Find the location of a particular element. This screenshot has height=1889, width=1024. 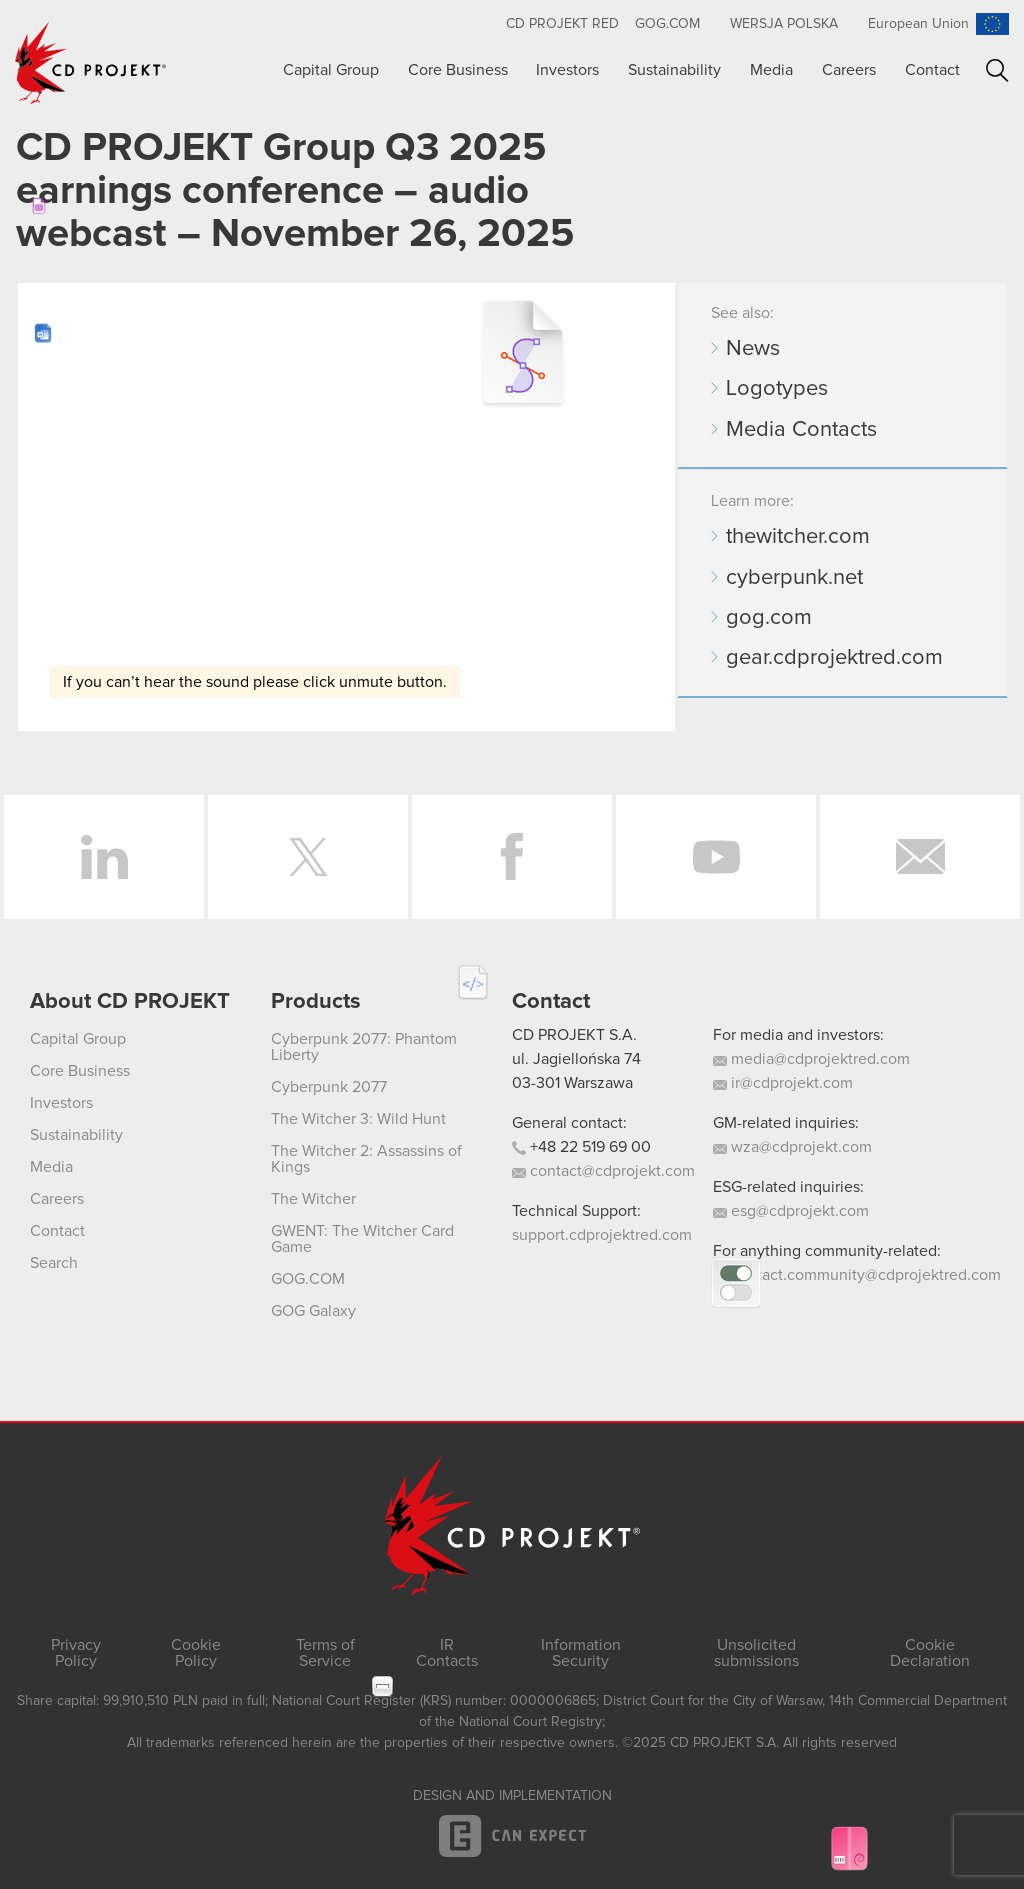

open an html document is located at coordinates (473, 982).